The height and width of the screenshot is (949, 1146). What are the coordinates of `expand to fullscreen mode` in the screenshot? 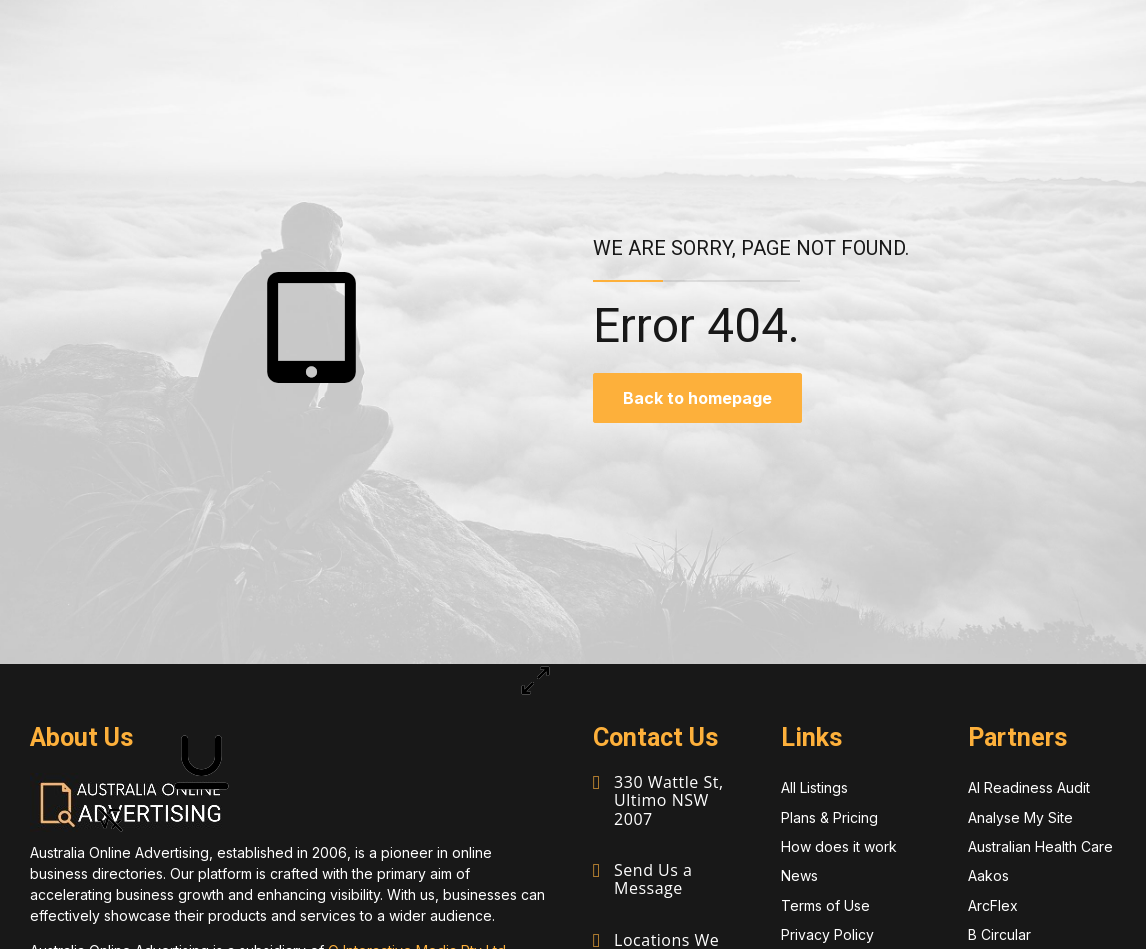 It's located at (535, 680).